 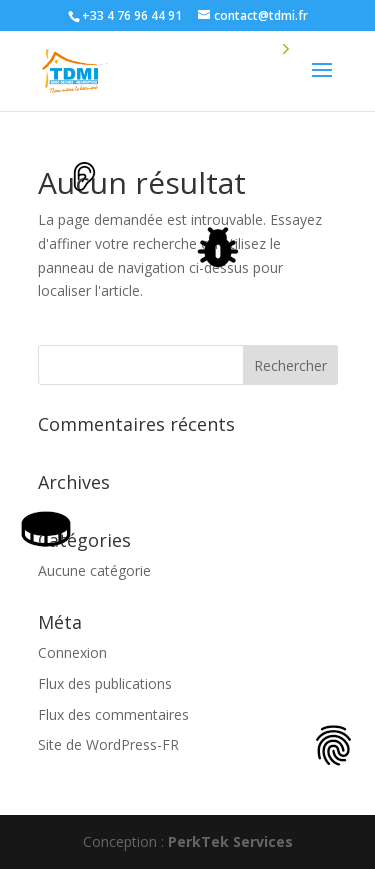 I want to click on view your coin balance or currency, so click(x=46, y=529).